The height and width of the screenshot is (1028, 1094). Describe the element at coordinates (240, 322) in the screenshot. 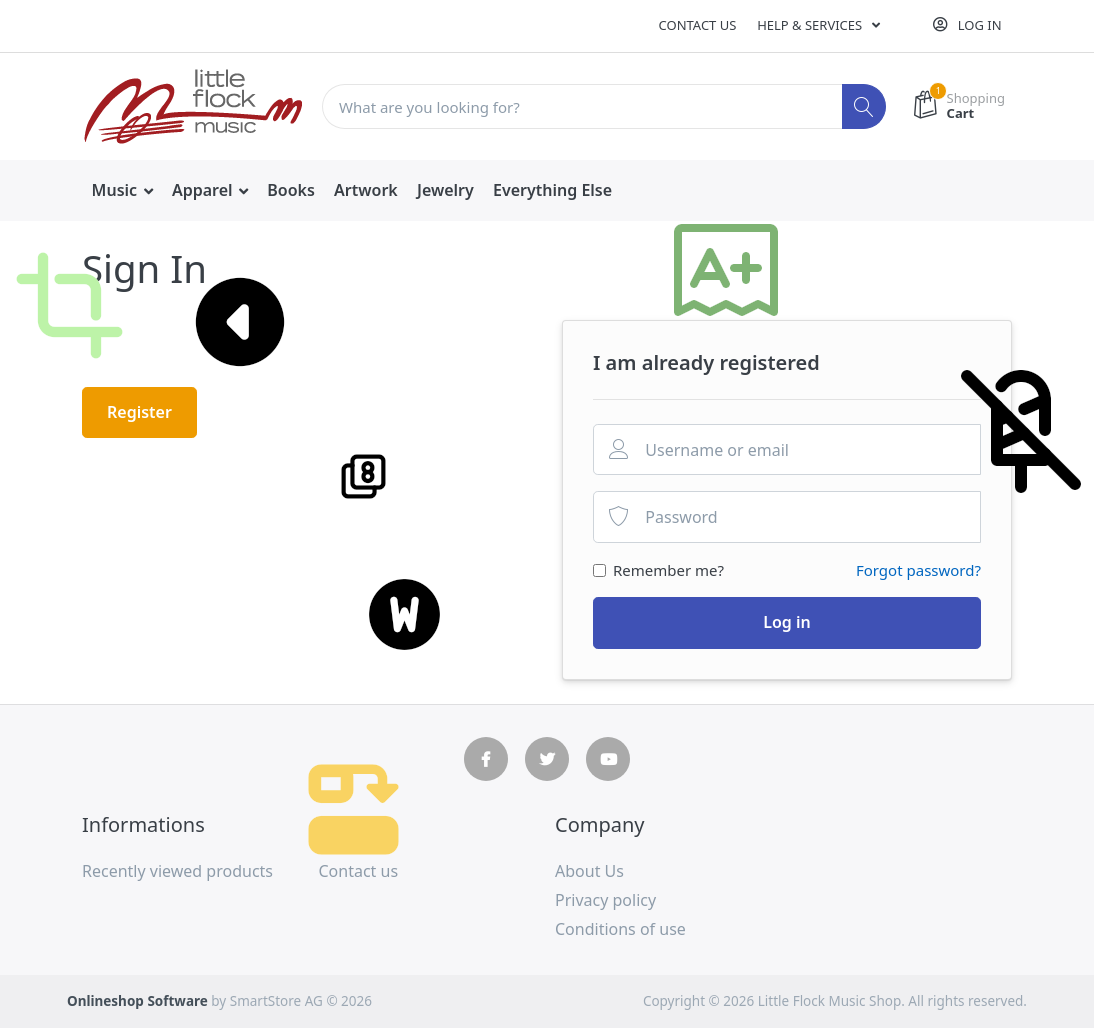

I see `go back to the previous screen` at that location.